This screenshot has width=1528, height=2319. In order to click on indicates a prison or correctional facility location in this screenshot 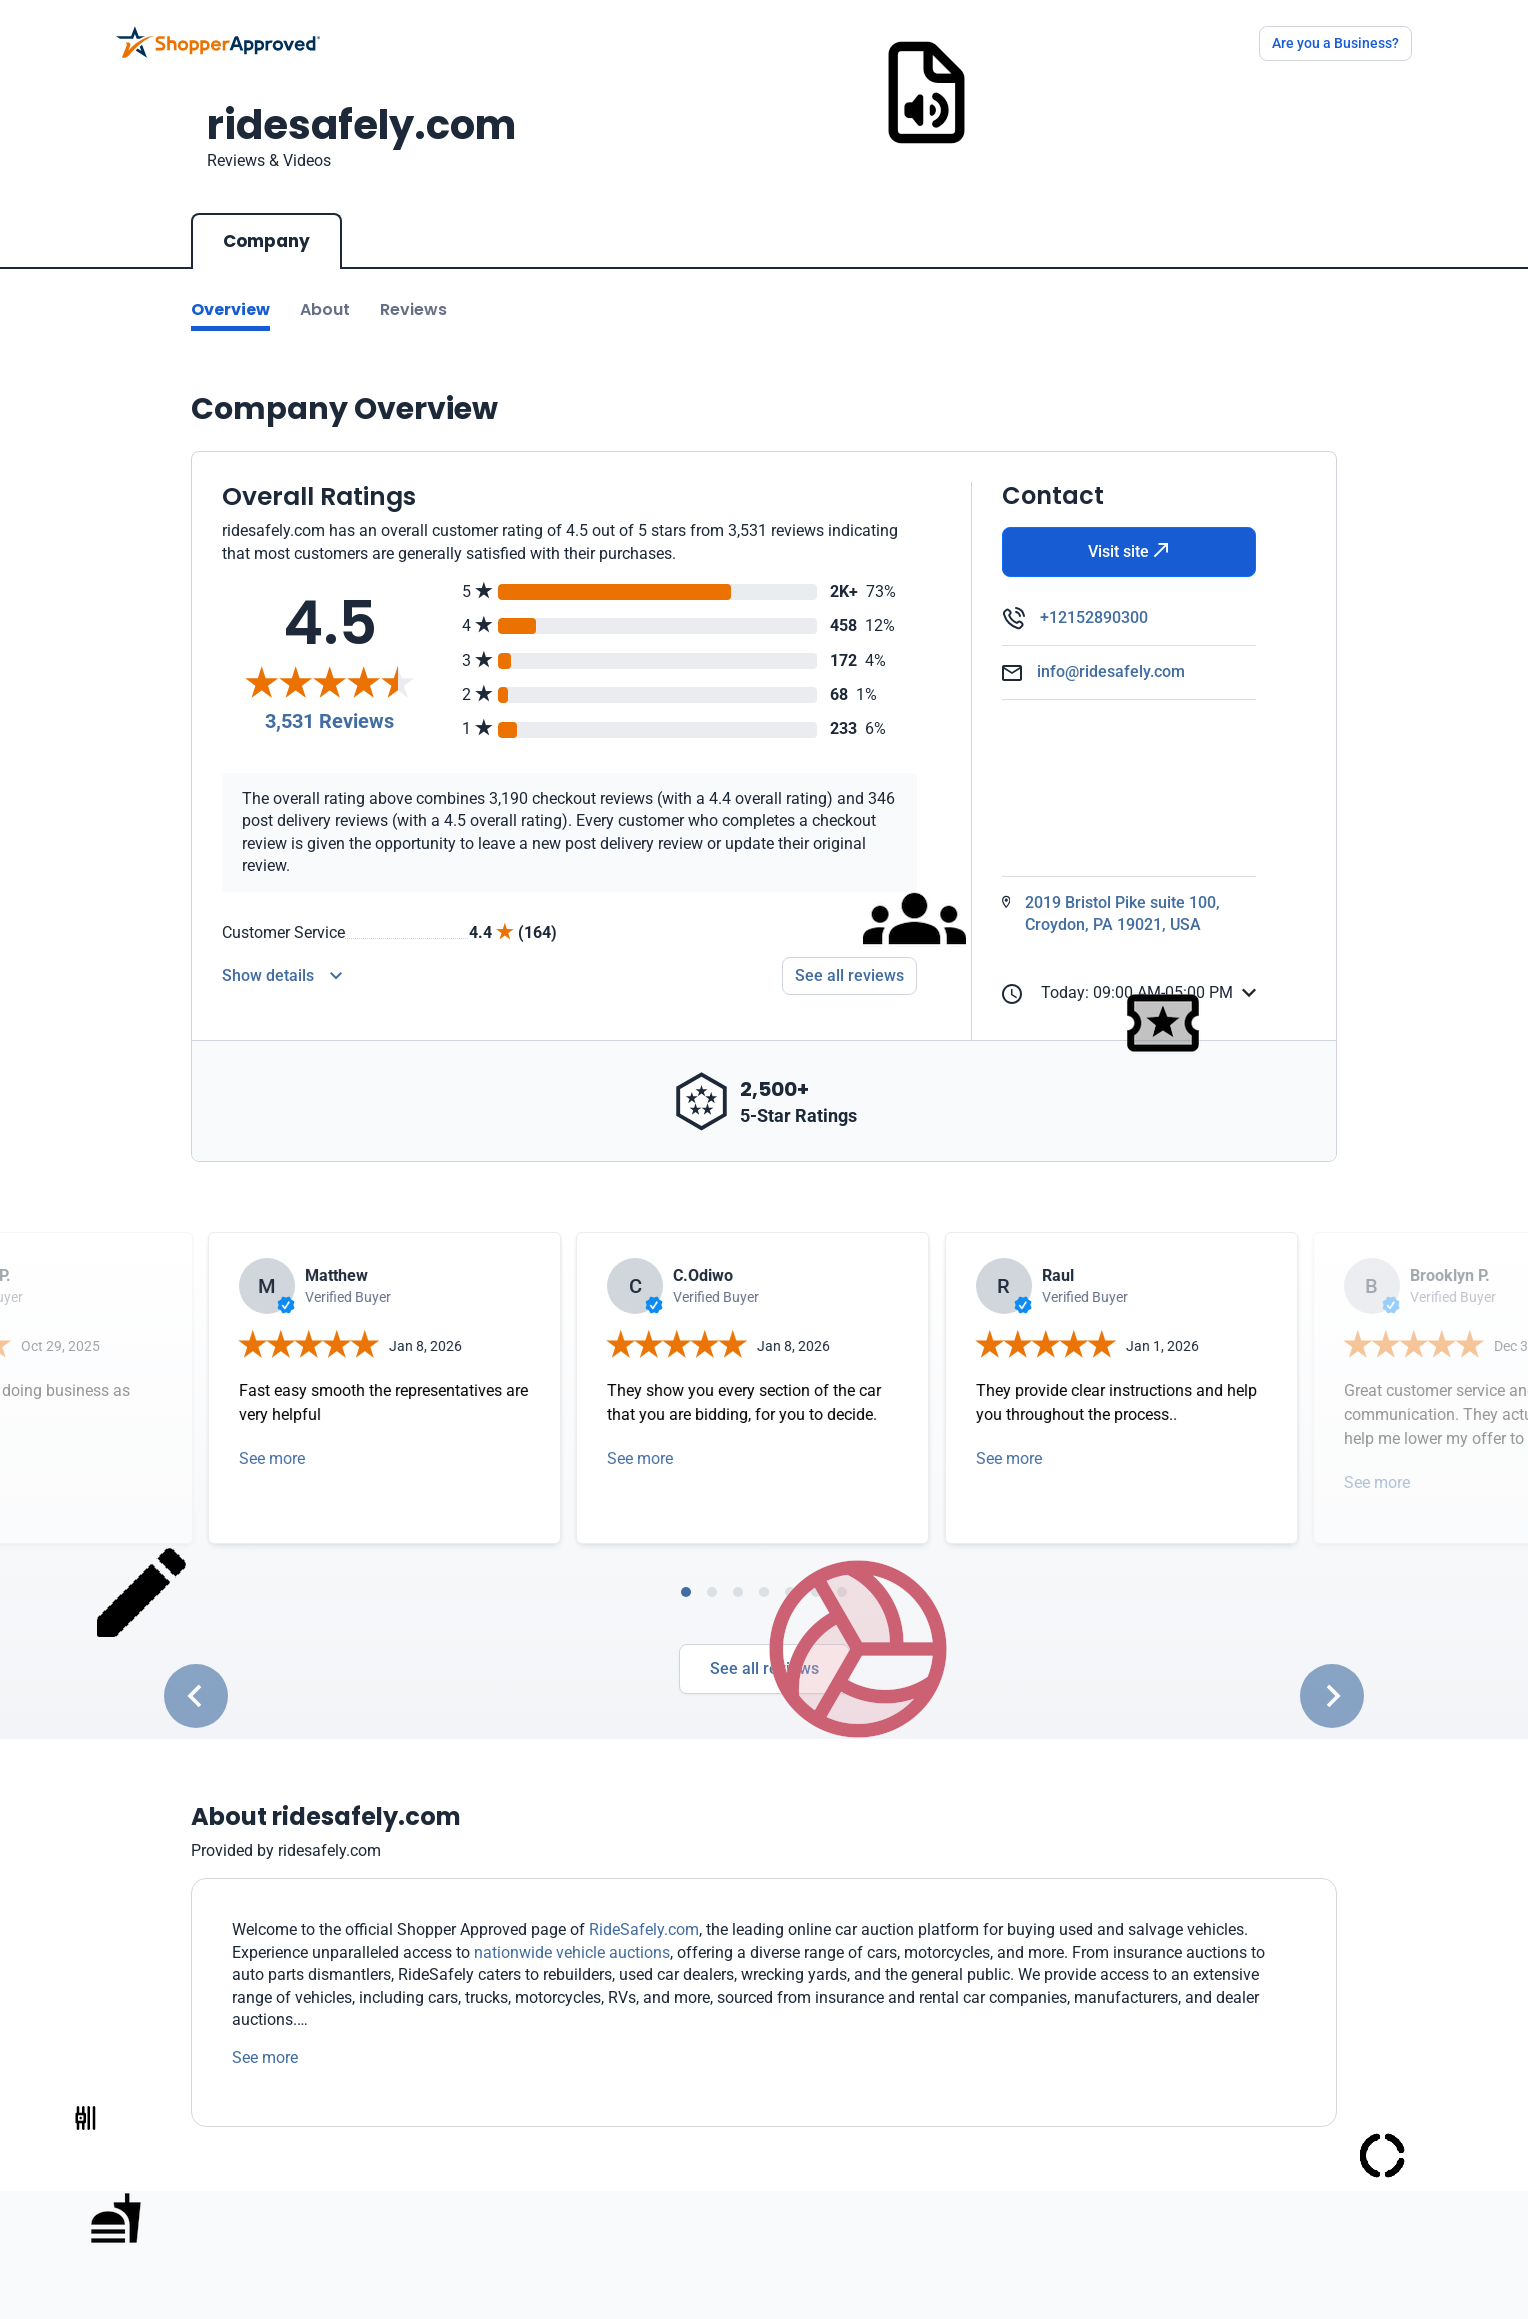, I will do `click(86, 2118)`.